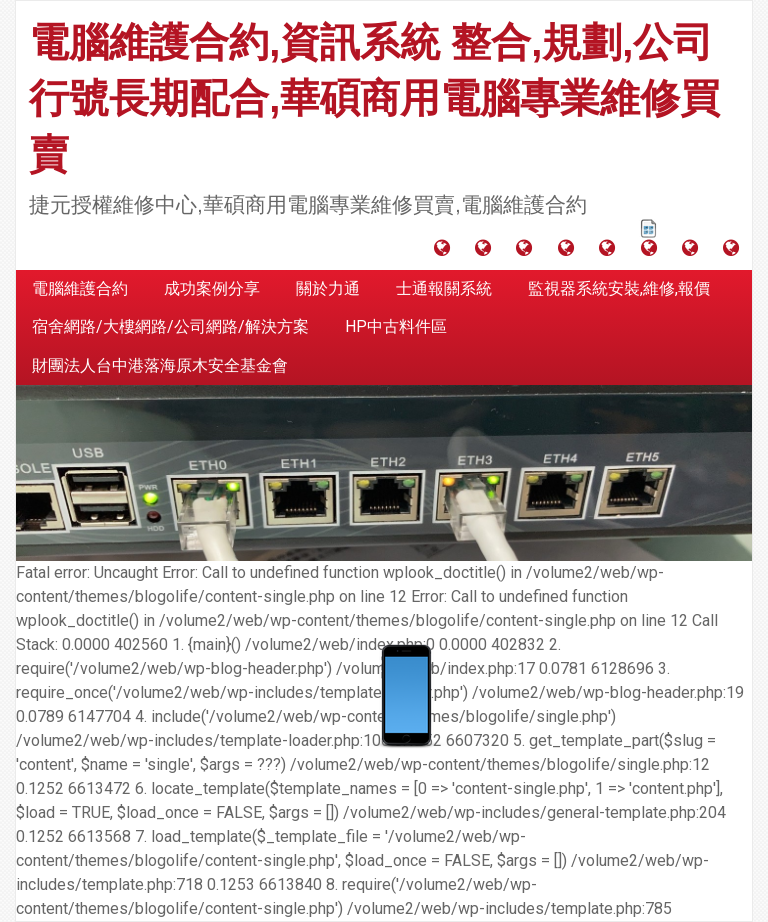 Image resolution: width=768 pixels, height=922 pixels. I want to click on connect or sync an iPhone device, so click(406, 696).